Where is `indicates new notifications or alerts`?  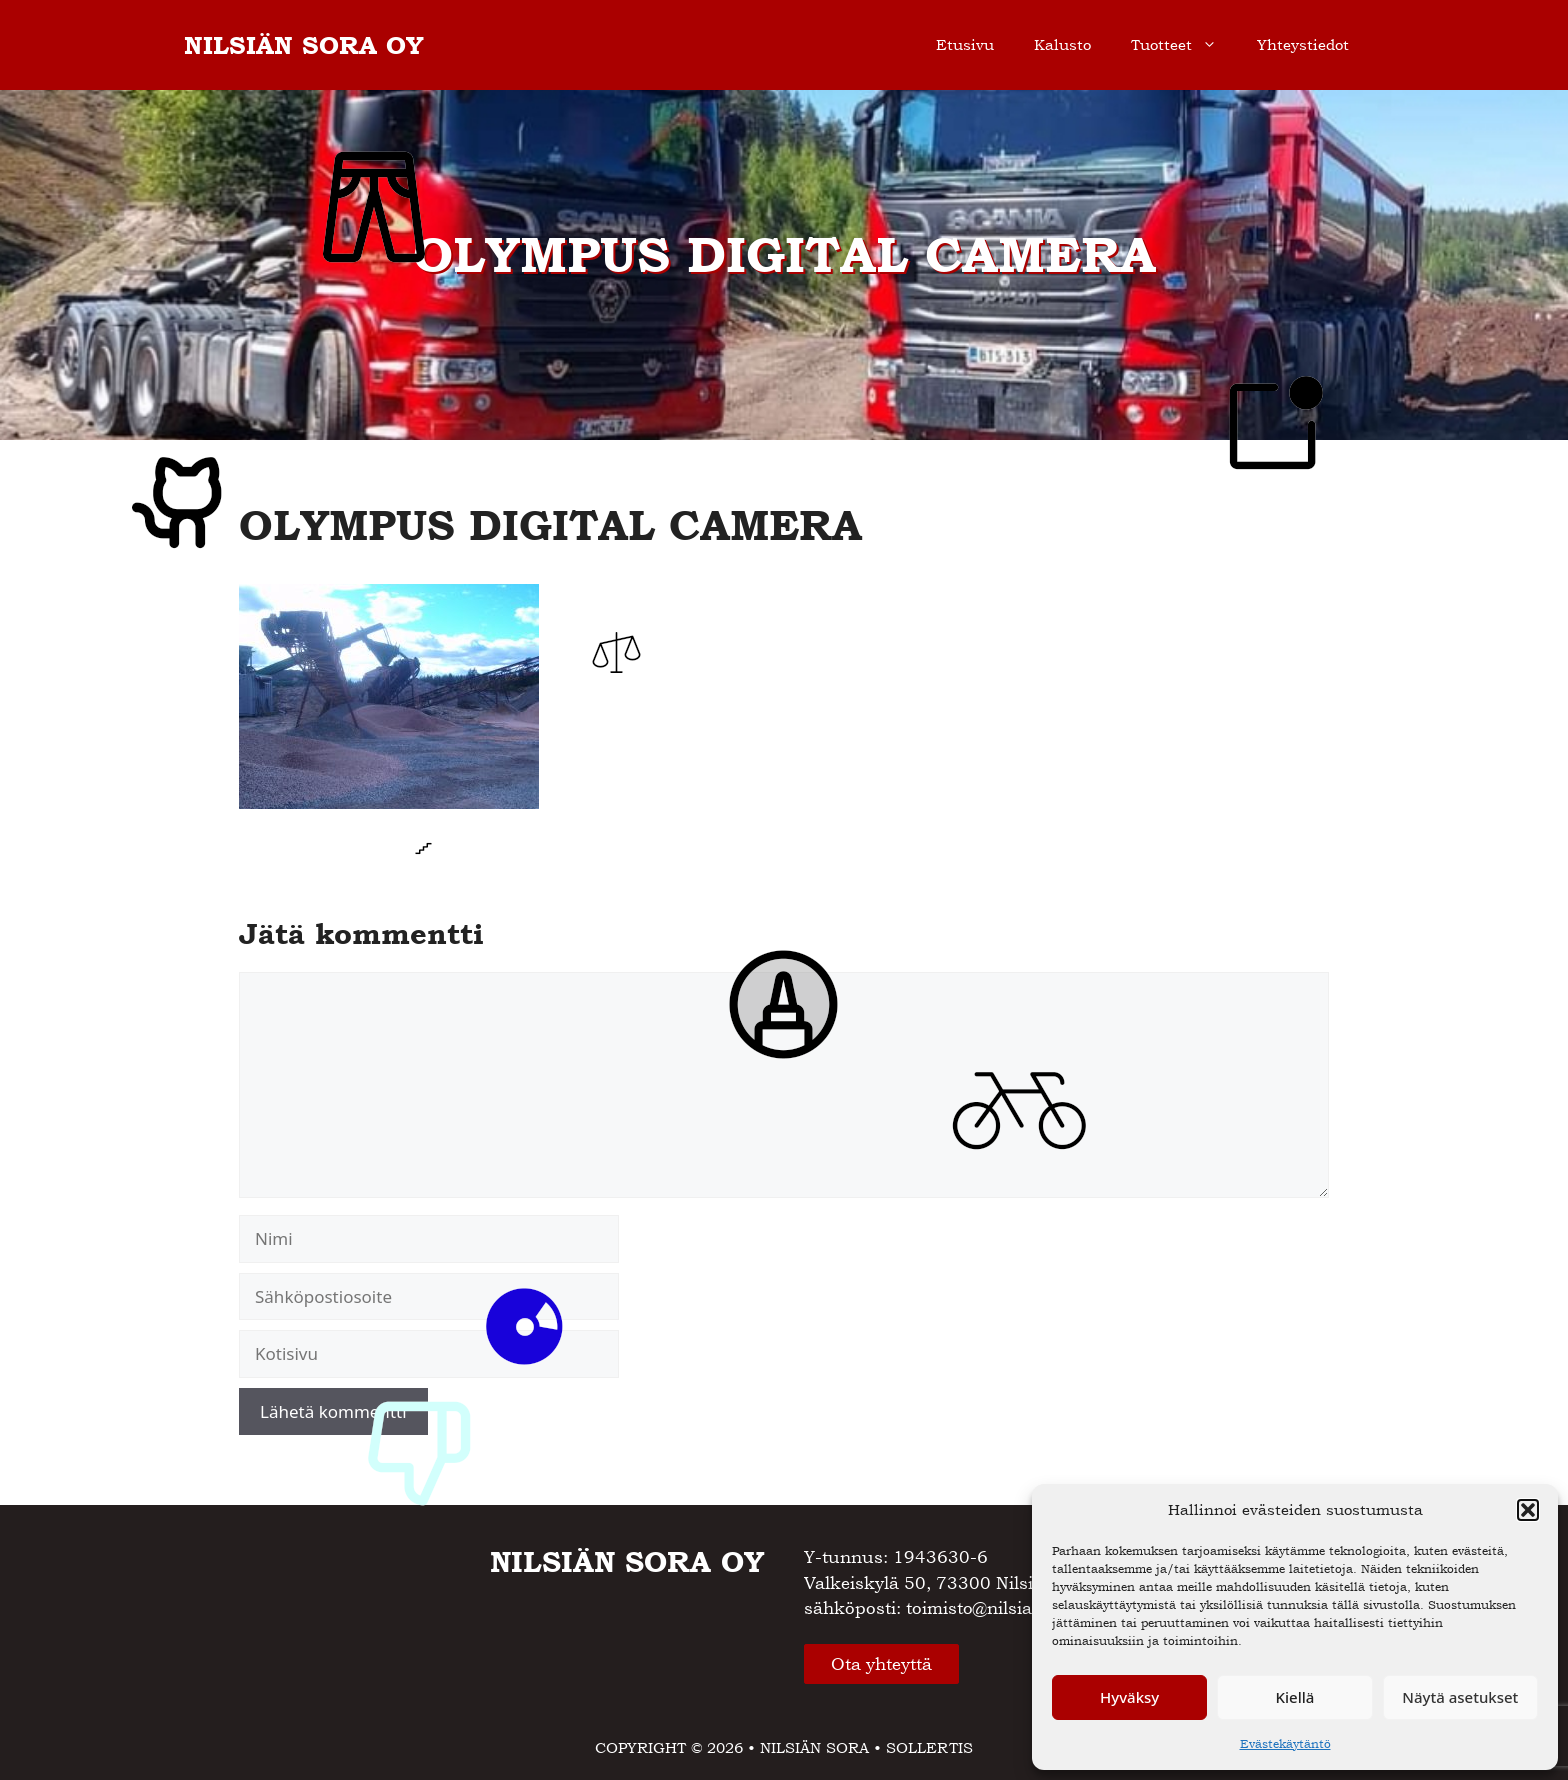 indicates new notifications or alerts is located at coordinates (1274, 424).